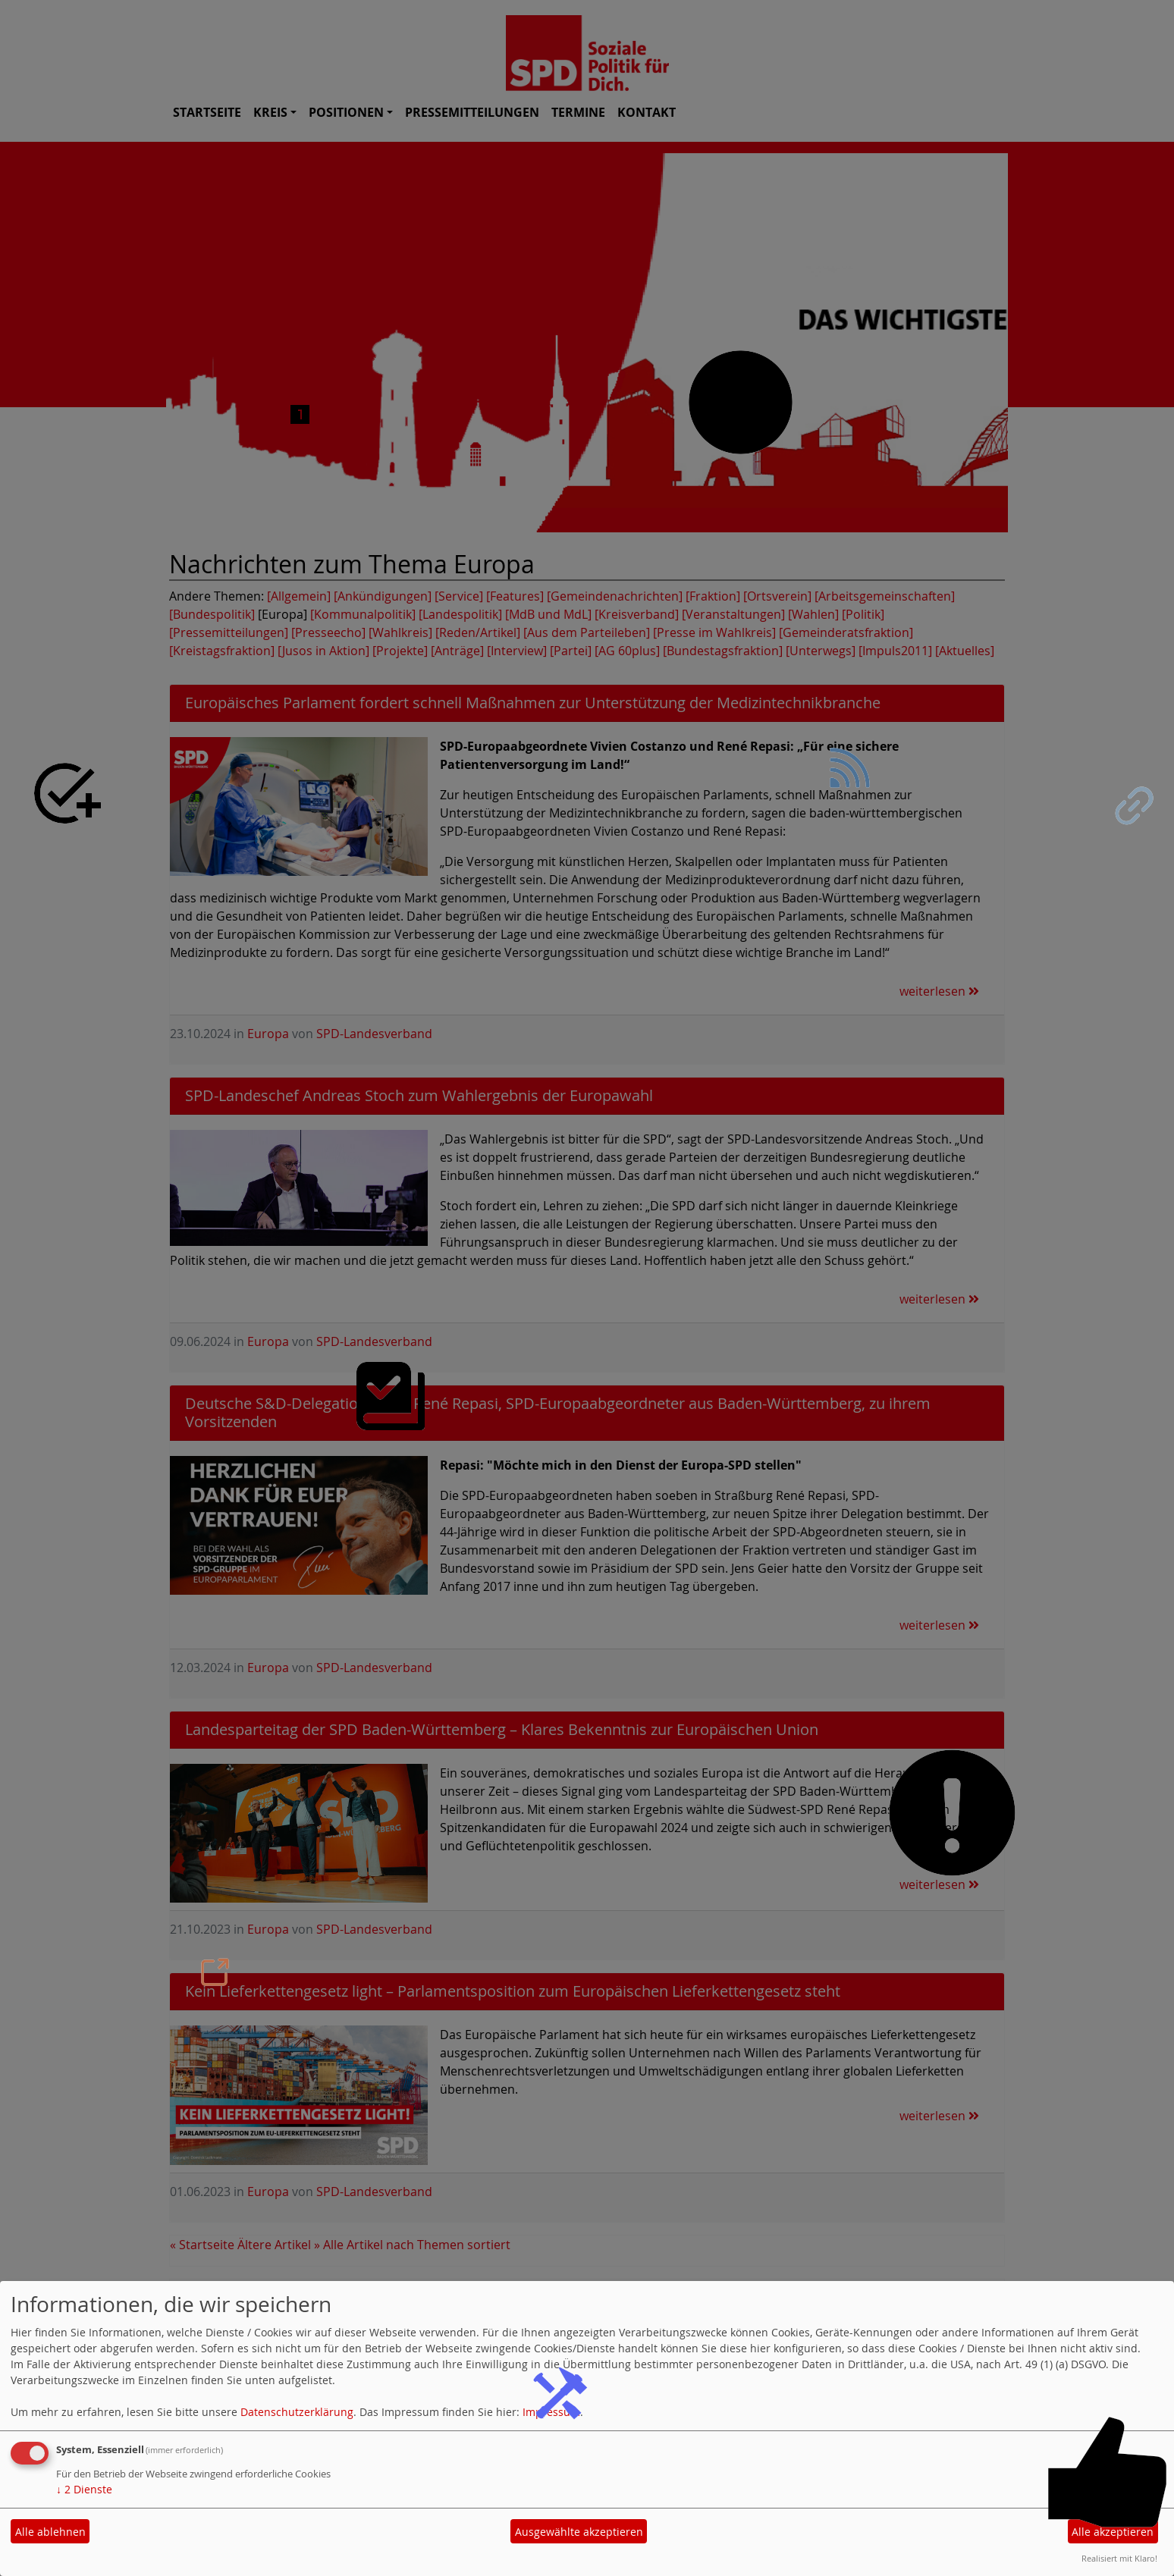 This screenshot has height=2576, width=1174. Describe the element at coordinates (391, 1396) in the screenshot. I see `view server rules channel` at that location.